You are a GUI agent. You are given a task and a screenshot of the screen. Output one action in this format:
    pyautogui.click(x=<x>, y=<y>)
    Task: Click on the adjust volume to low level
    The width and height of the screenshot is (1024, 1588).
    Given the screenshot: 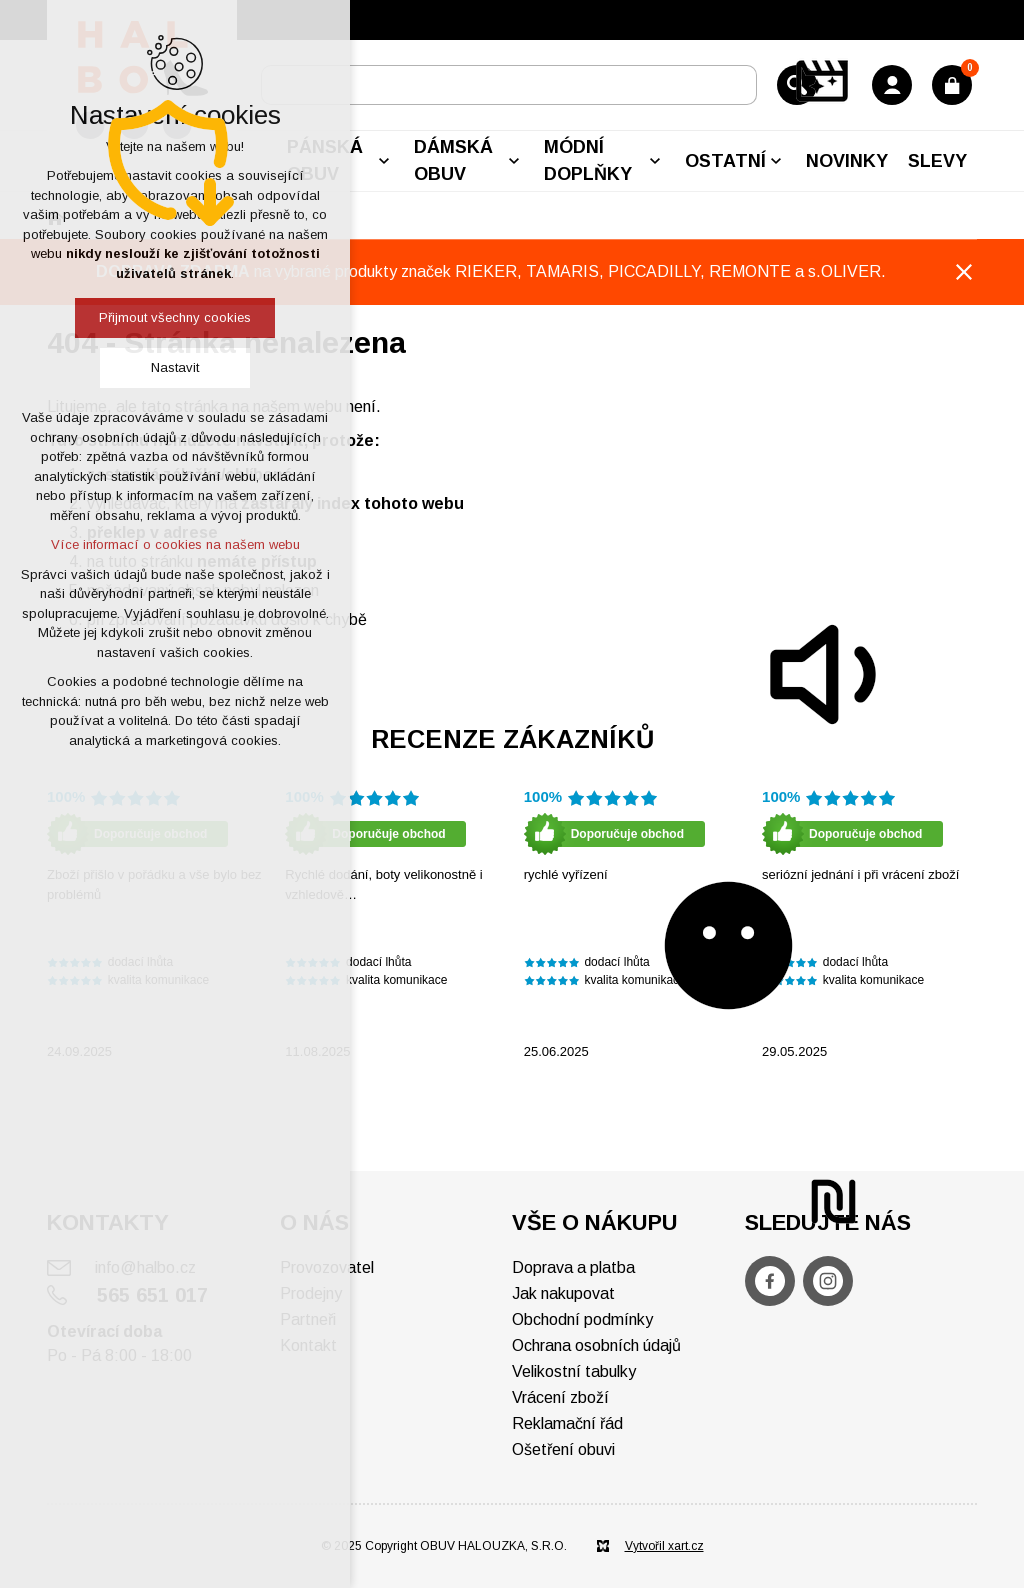 What is the action you would take?
    pyautogui.click(x=838, y=674)
    